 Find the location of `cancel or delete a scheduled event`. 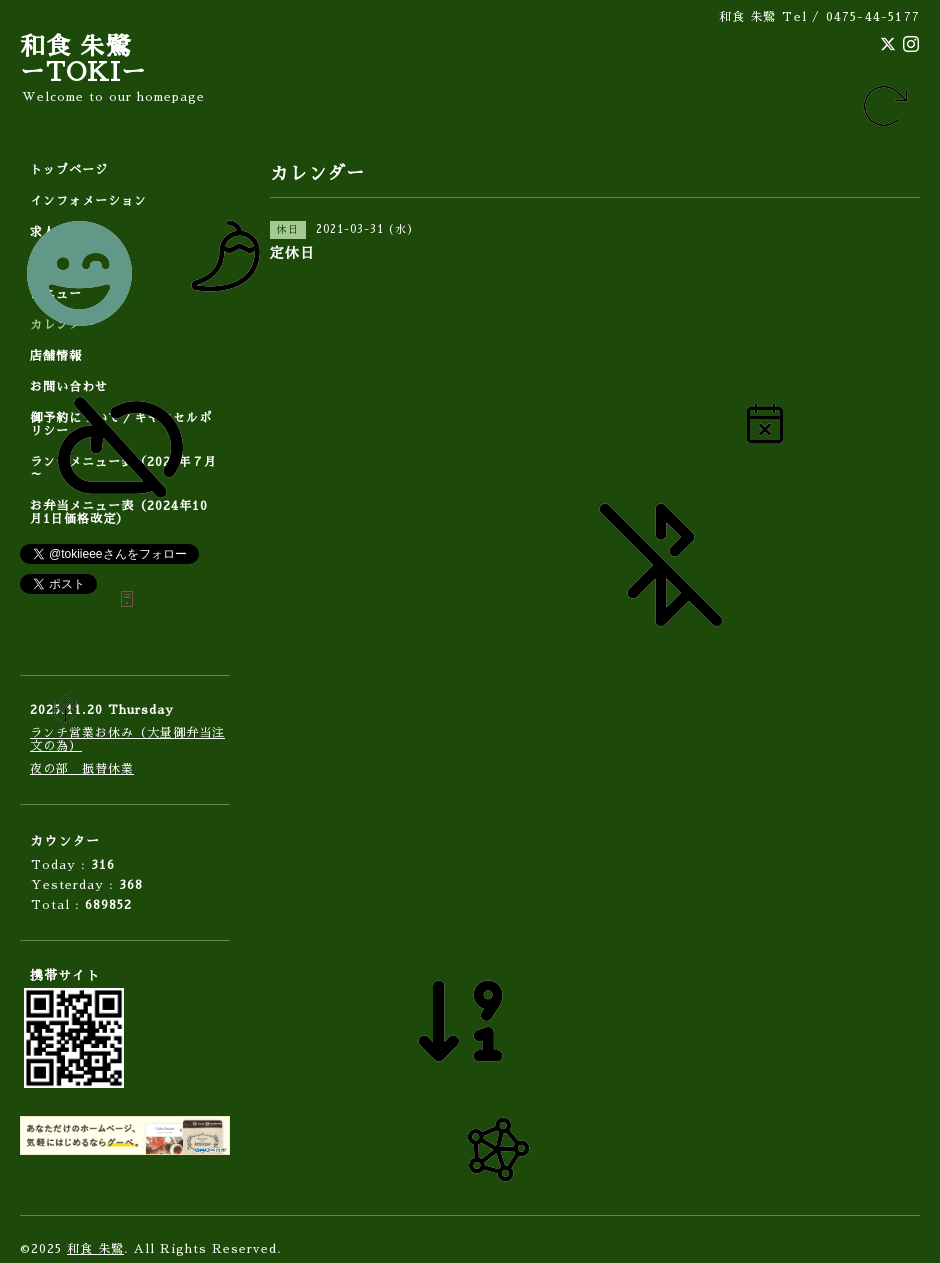

cancel or delete a scheduled event is located at coordinates (765, 425).